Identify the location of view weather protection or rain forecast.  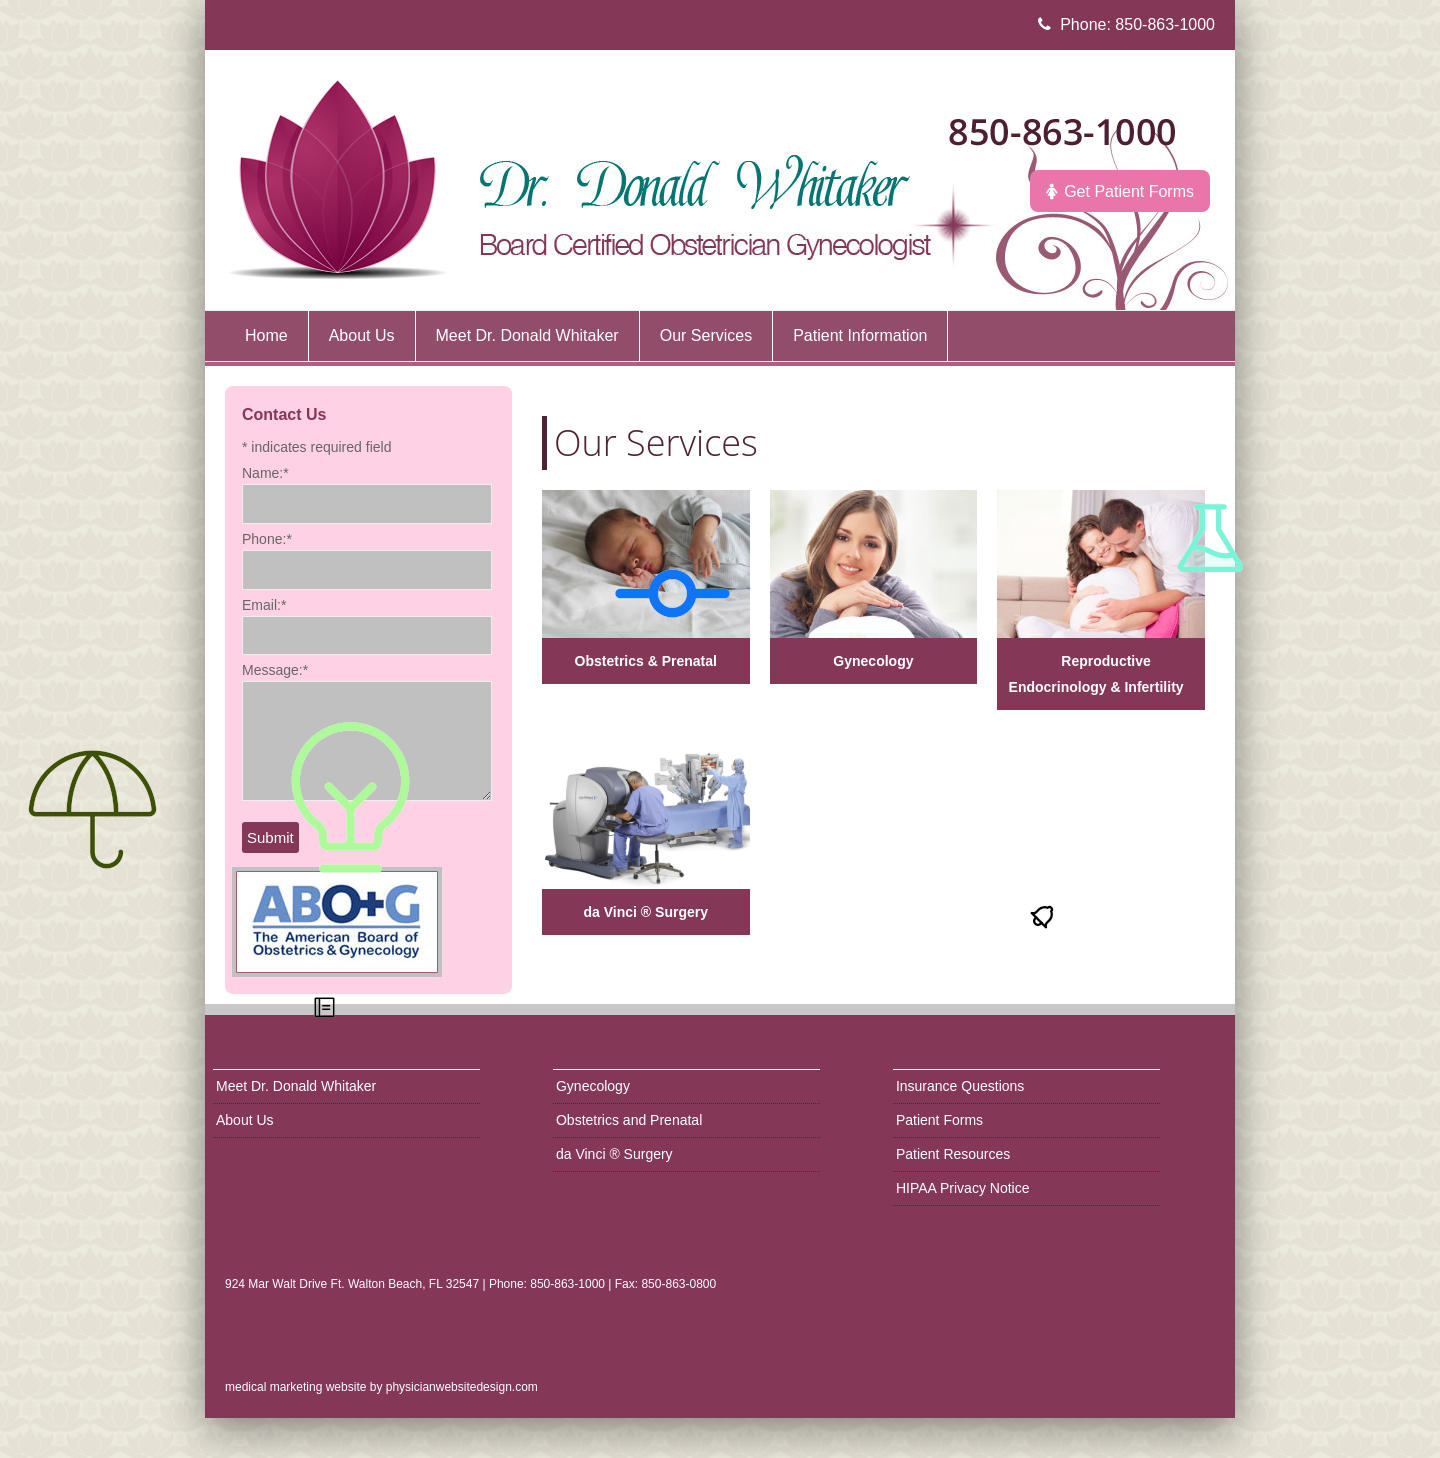
(92, 809).